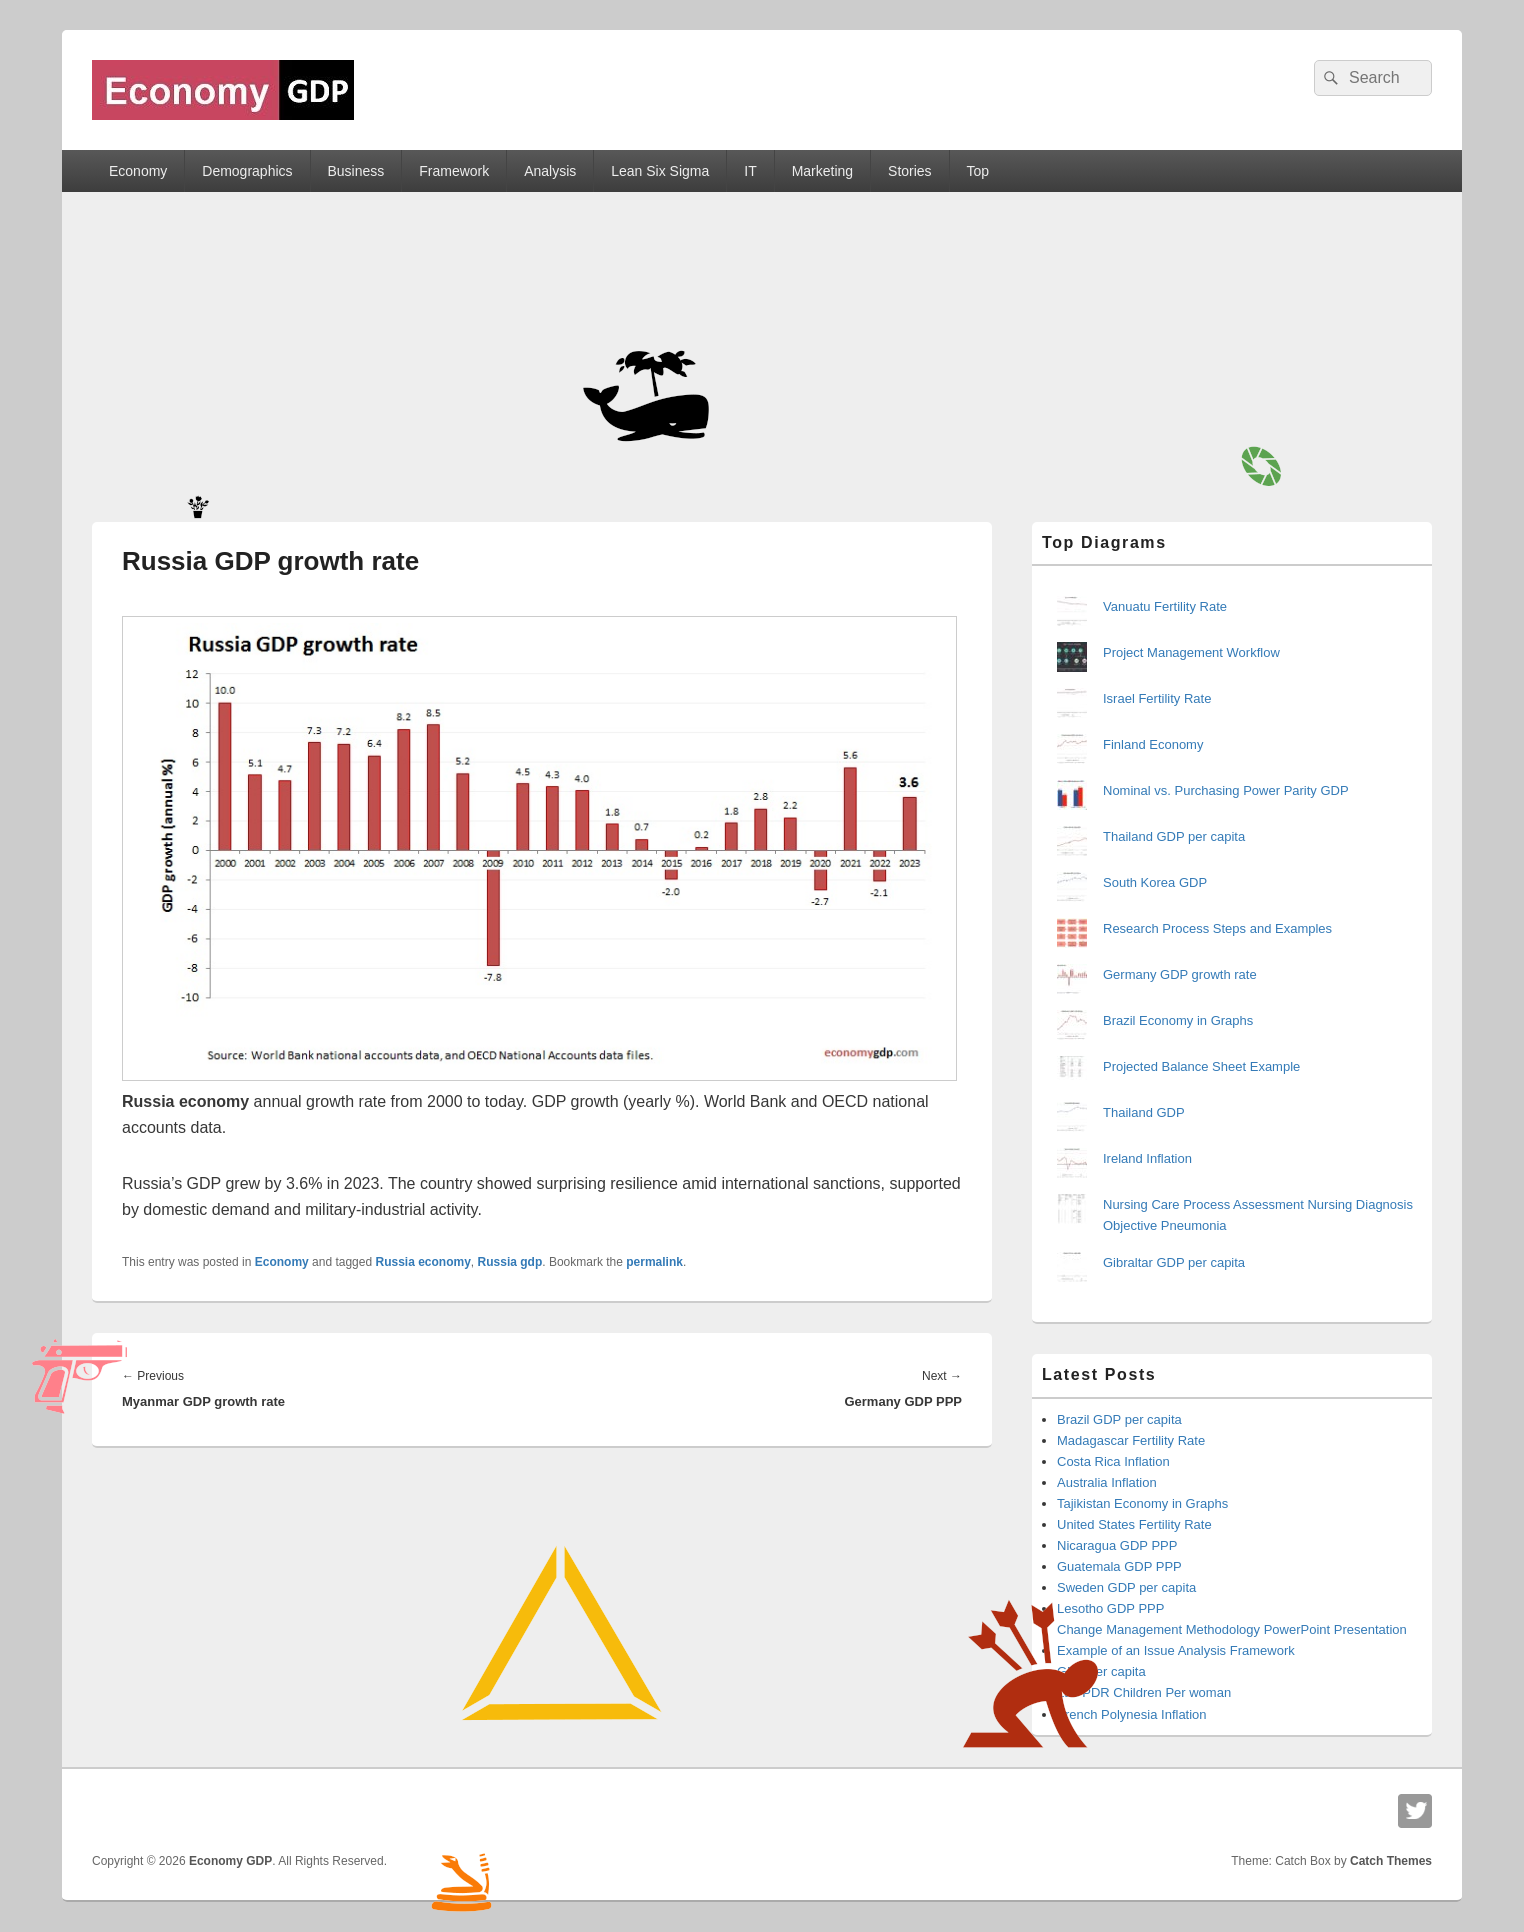 The height and width of the screenshot is (1932, 1524). Describe the element at coordinates (79, 1376) in the screenshot. I see `select pistol or handgun weapon` at that location.